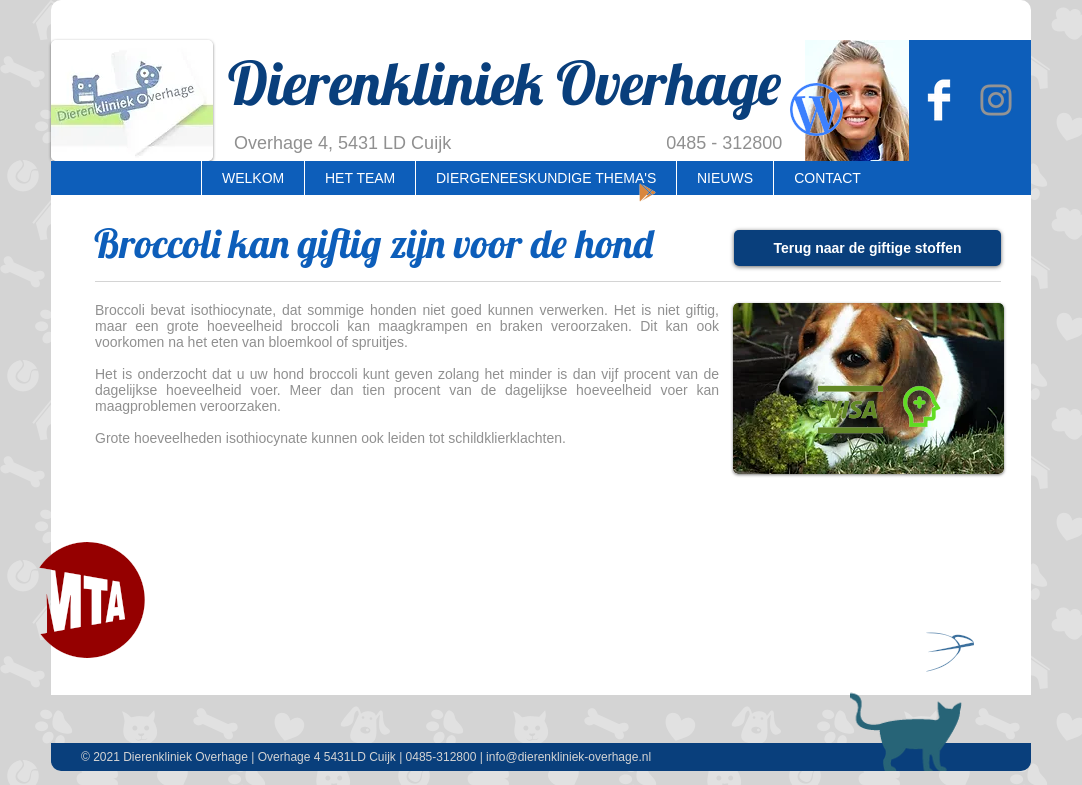 This screenshot has width=1082, height=785. Describe the element at coordinates (647, 192) in the screenshot. I see `open the google play store` at that location.